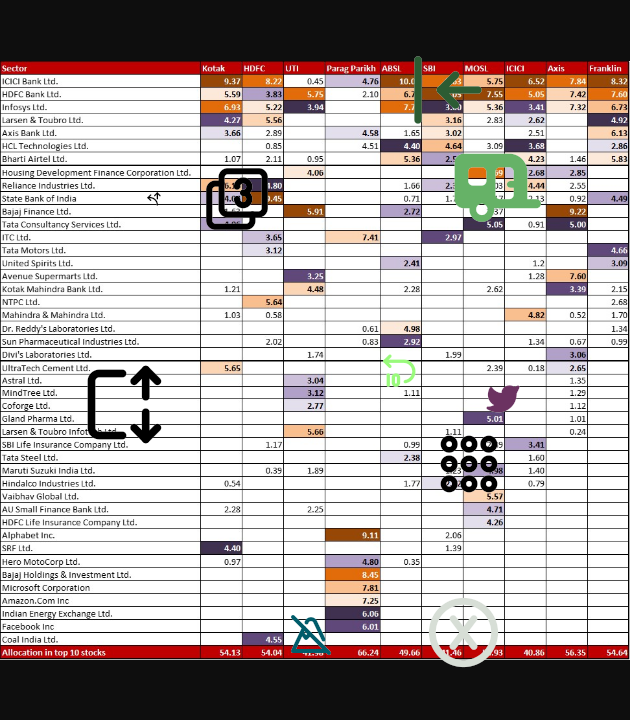  I want to click on collapse sidebar or panel, so click(448, 90).